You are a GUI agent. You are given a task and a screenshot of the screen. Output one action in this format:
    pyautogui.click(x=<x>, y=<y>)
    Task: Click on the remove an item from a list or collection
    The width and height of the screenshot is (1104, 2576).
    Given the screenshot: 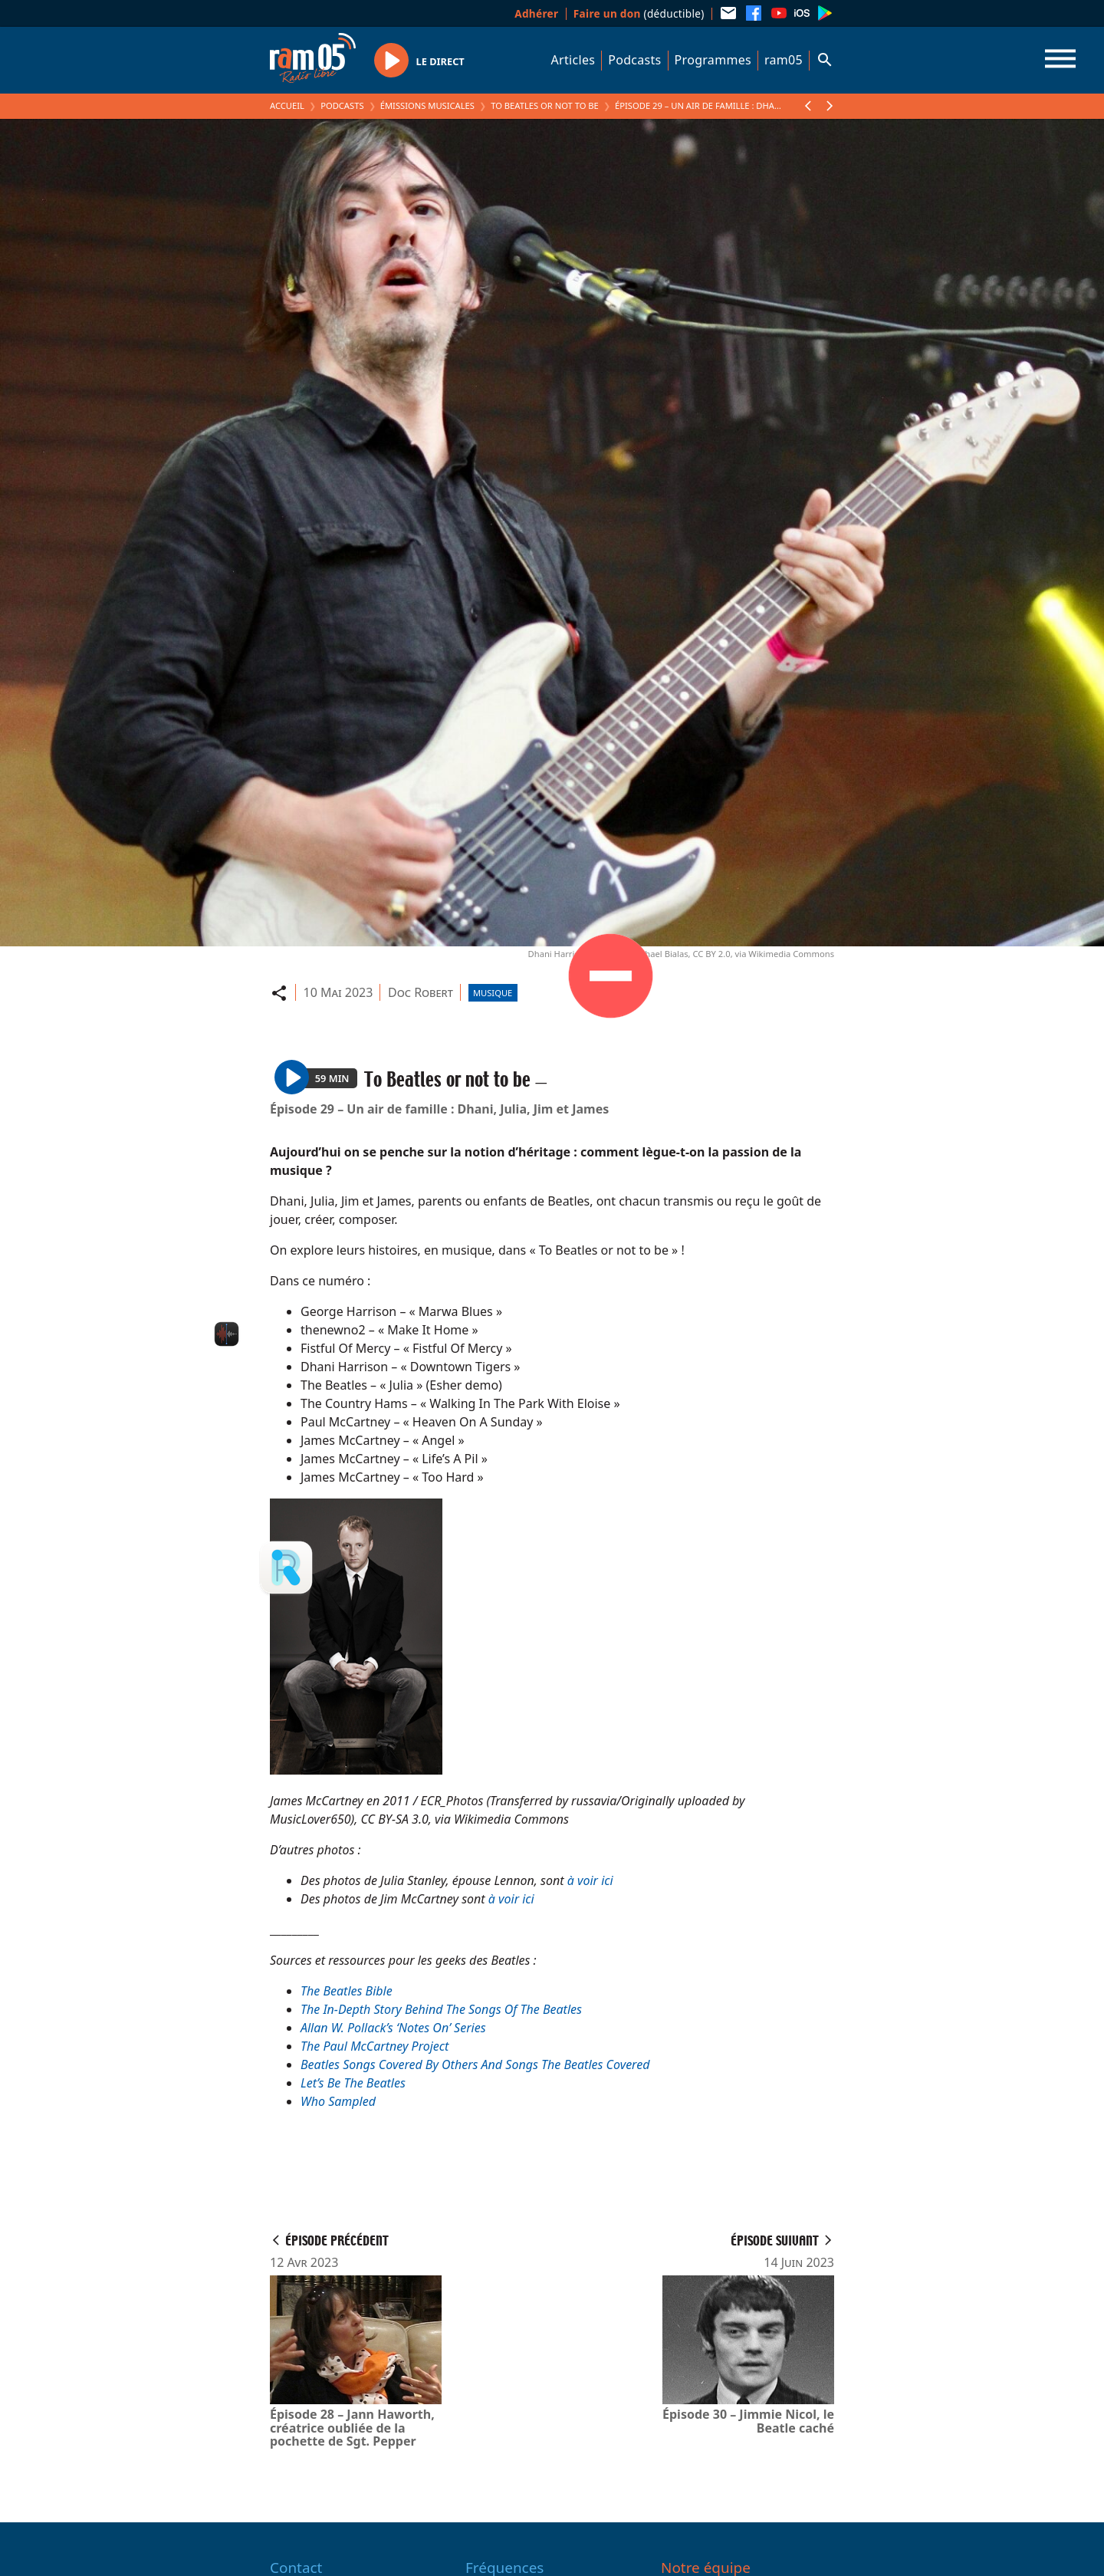 What is the action you would take?
    pyautogui.click(x=610, y=975)
    